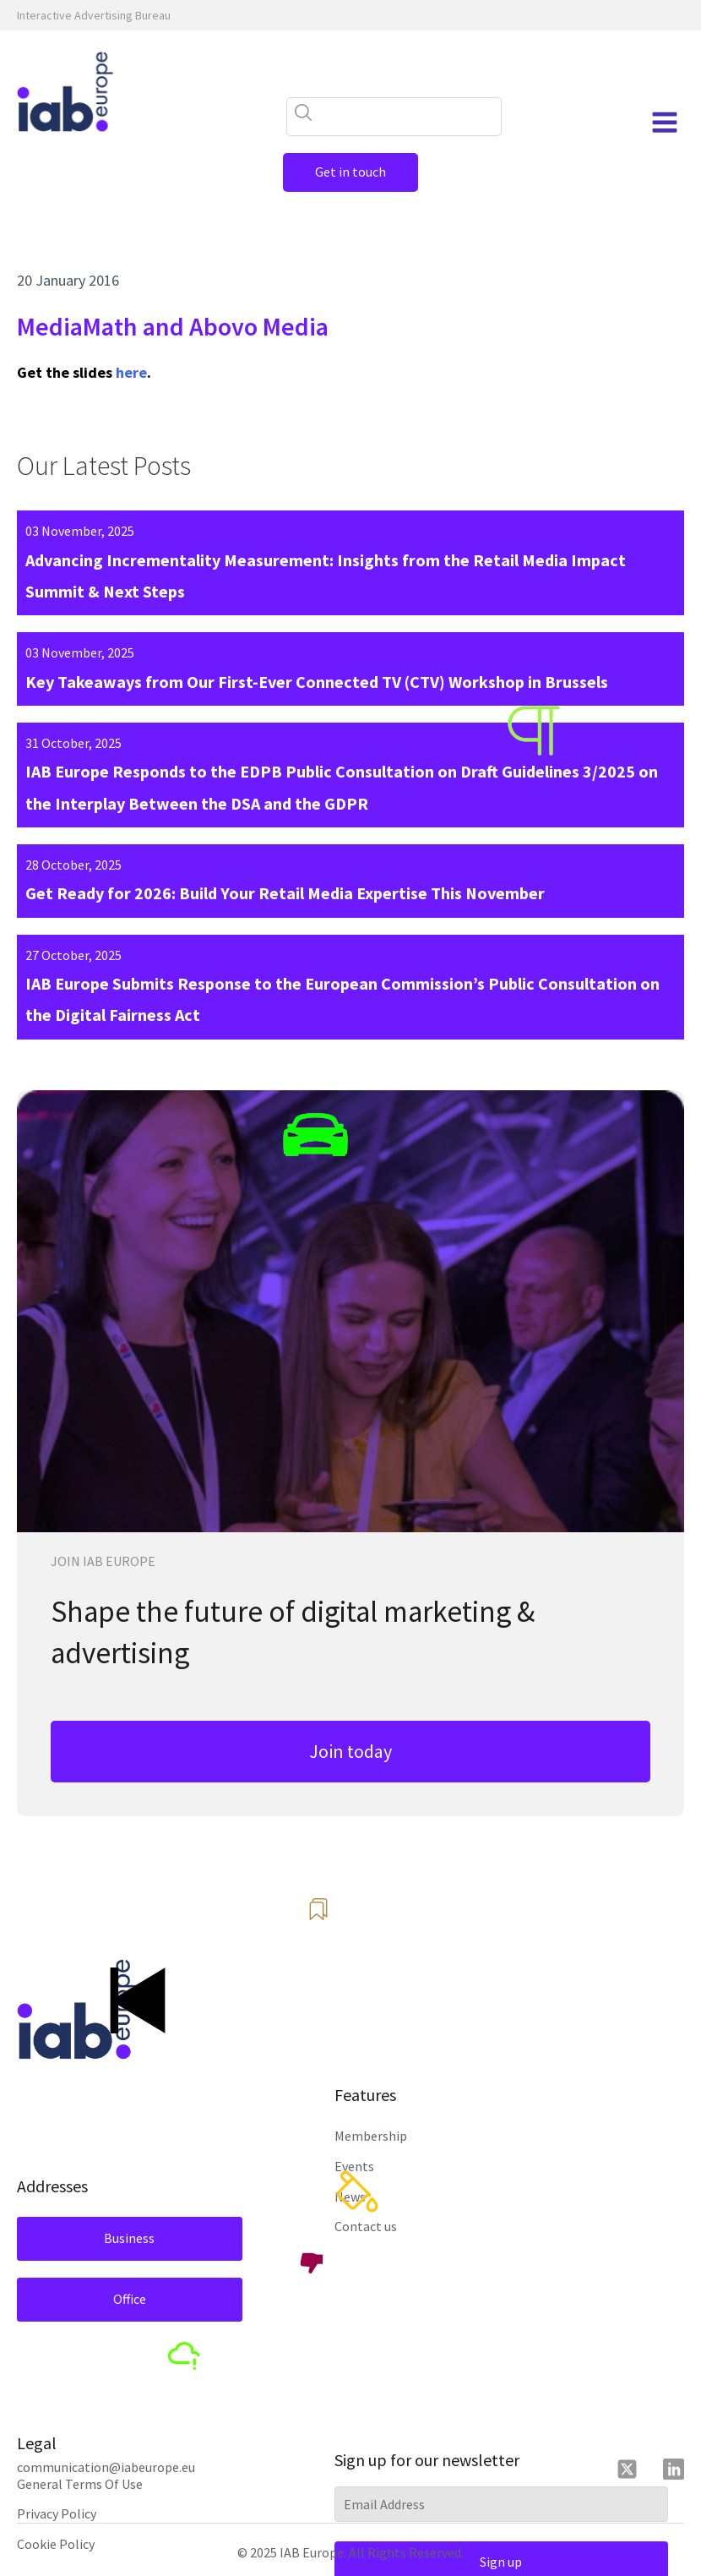  What do you see at coordinates (318, 1909) in the screenshot?
I see `view all saved bookmarks` at bounding box center [318, 1909].